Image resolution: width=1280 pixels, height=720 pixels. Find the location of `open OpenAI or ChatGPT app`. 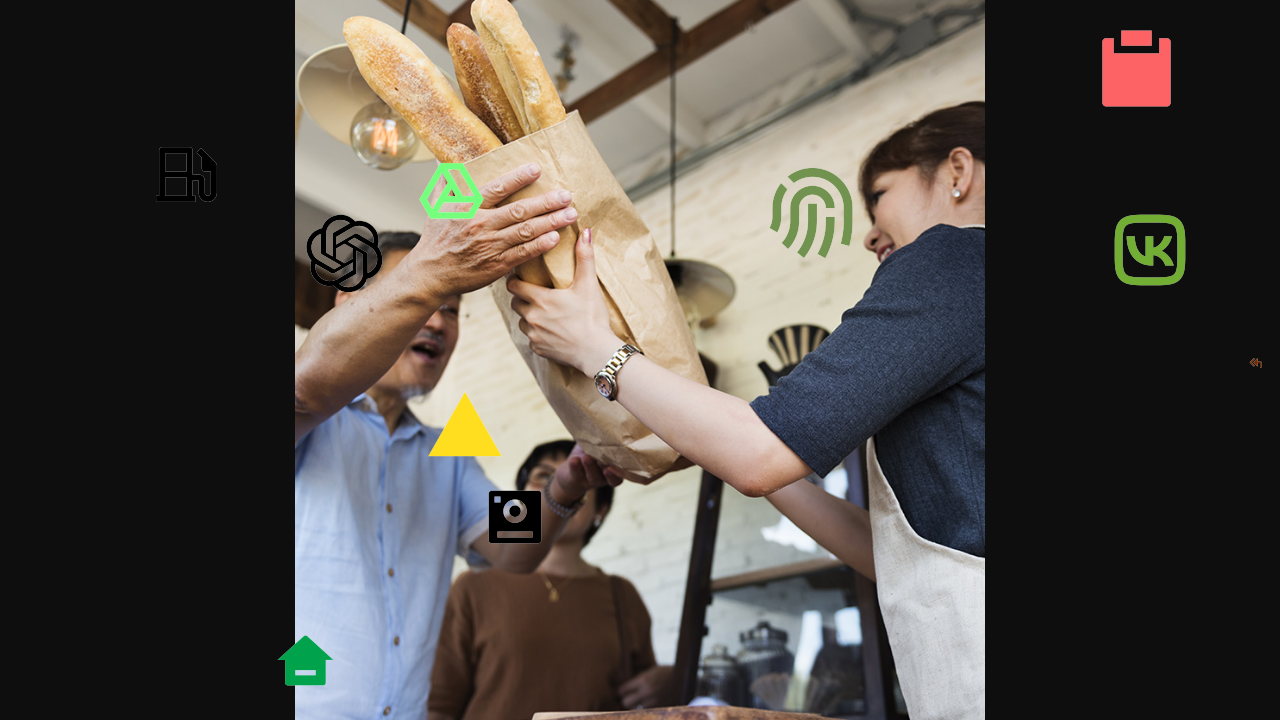

open OpenAI or ChatGPT app is located at coordinates (344, 253).